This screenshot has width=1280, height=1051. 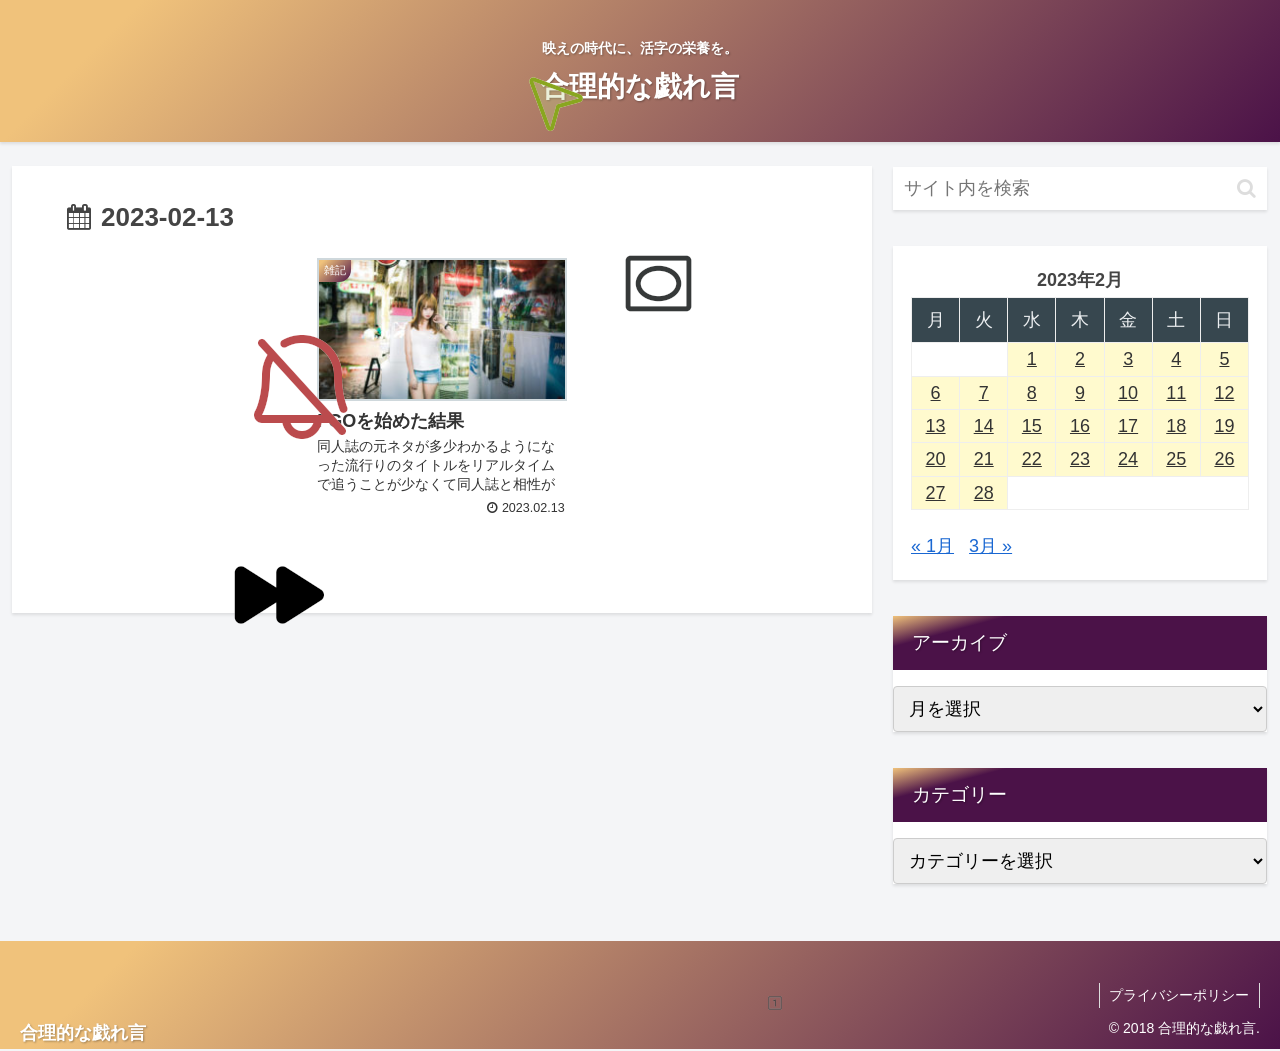 I want to click on mute notifications, so click(x=302, y=387).